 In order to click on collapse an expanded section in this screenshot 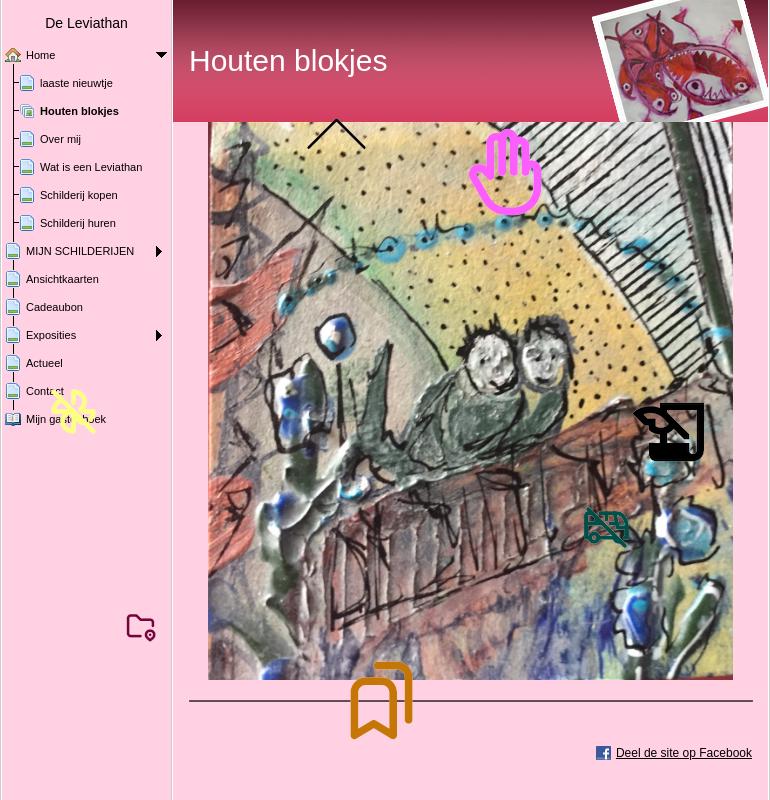, I will do `click(336, 136)`.